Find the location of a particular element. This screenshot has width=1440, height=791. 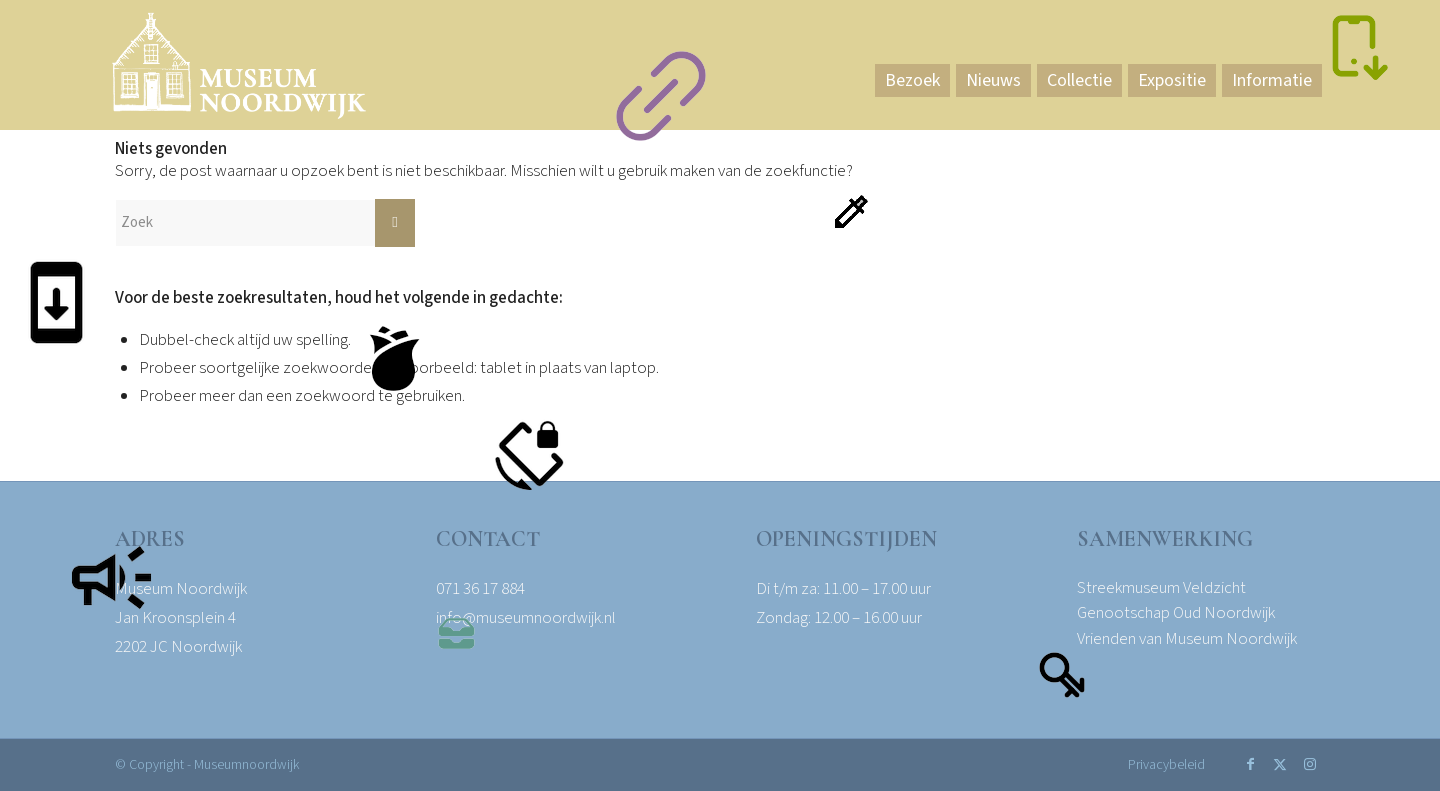

copy link to clipboard is located at coordinates (661, 96).